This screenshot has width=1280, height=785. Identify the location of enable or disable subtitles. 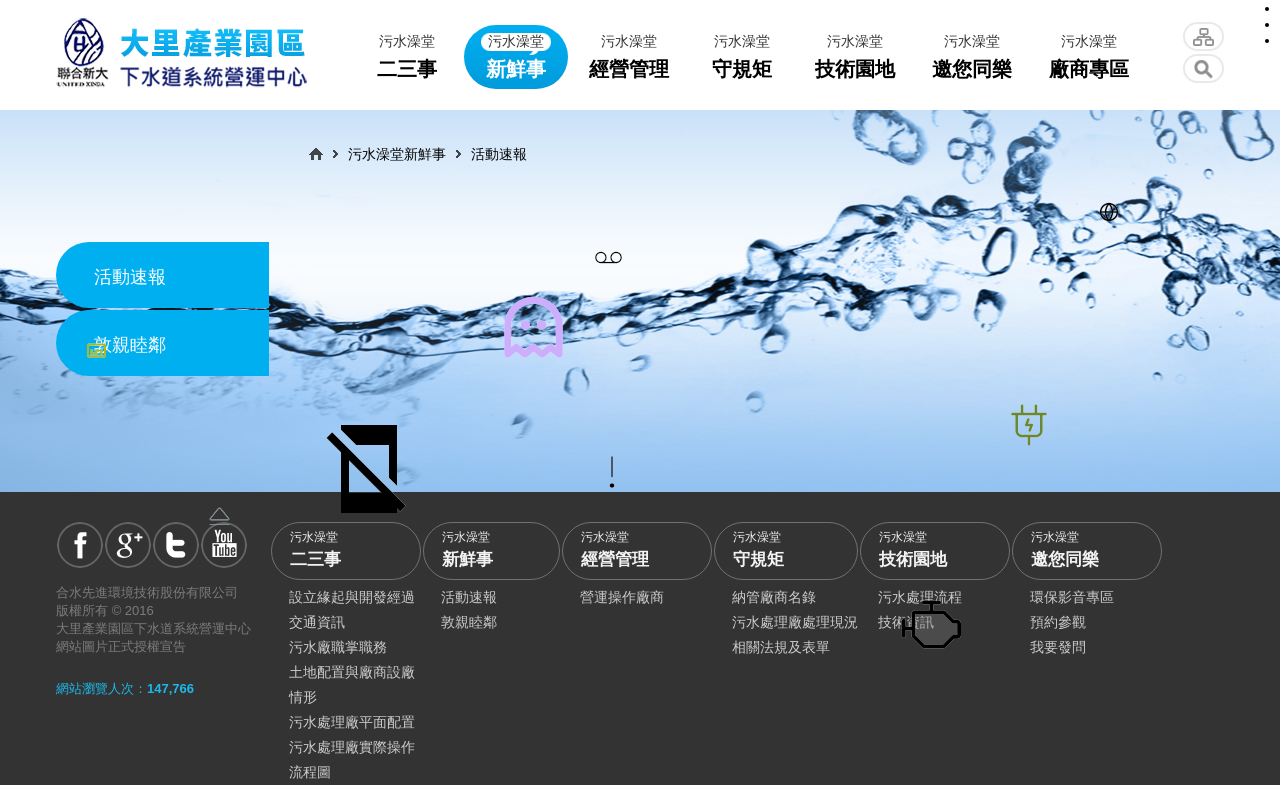
(96, 350).